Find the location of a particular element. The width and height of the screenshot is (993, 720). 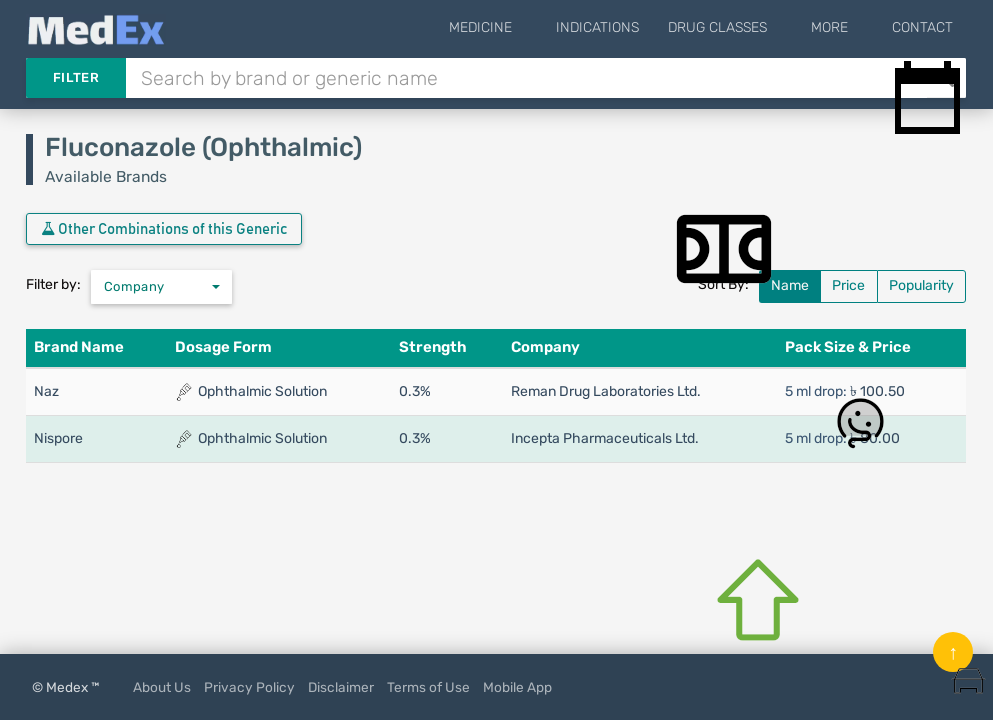

upload a file or content is located at coordinates (758, 603).